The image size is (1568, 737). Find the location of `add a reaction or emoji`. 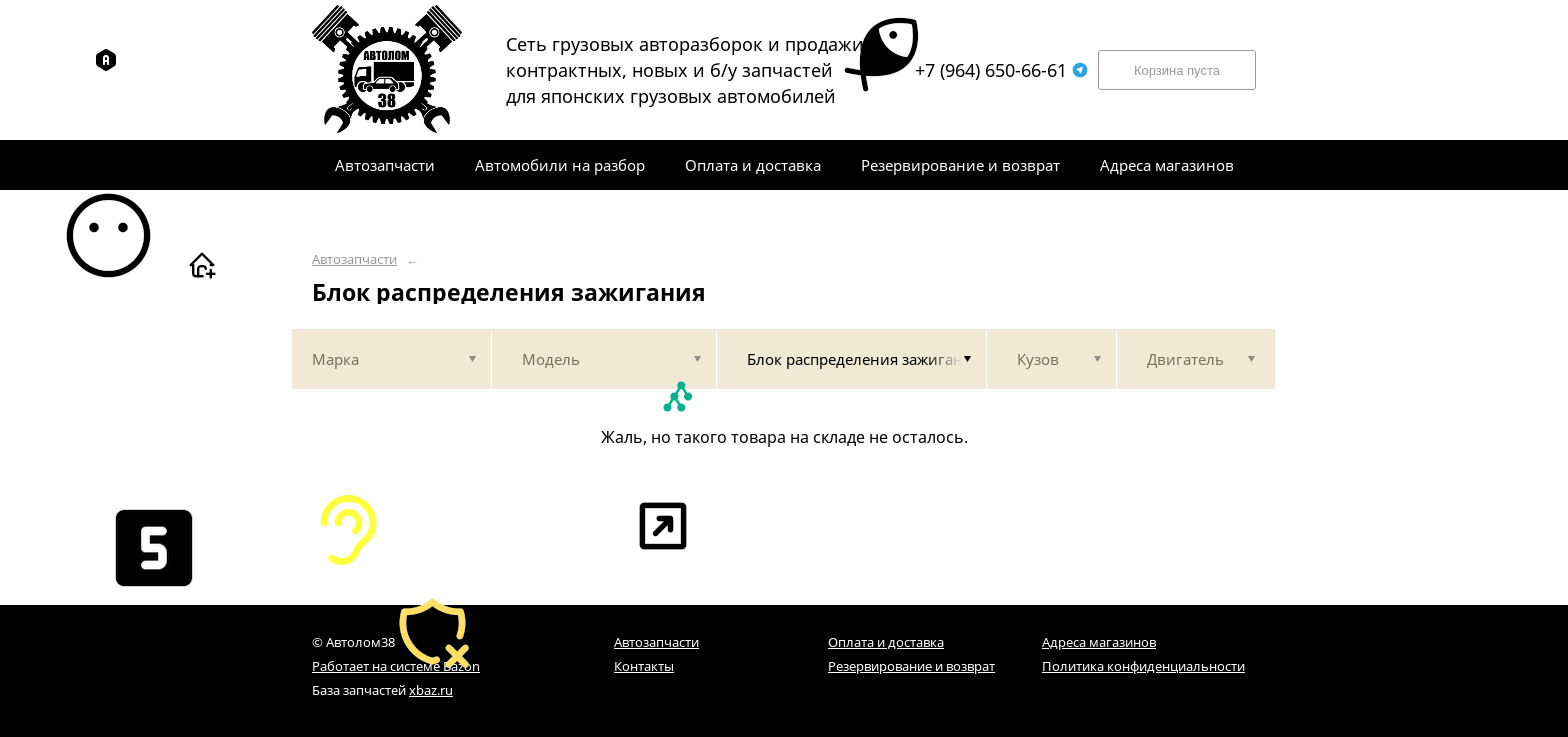

add a reaction or emoji is located at coordinates (108, 235).